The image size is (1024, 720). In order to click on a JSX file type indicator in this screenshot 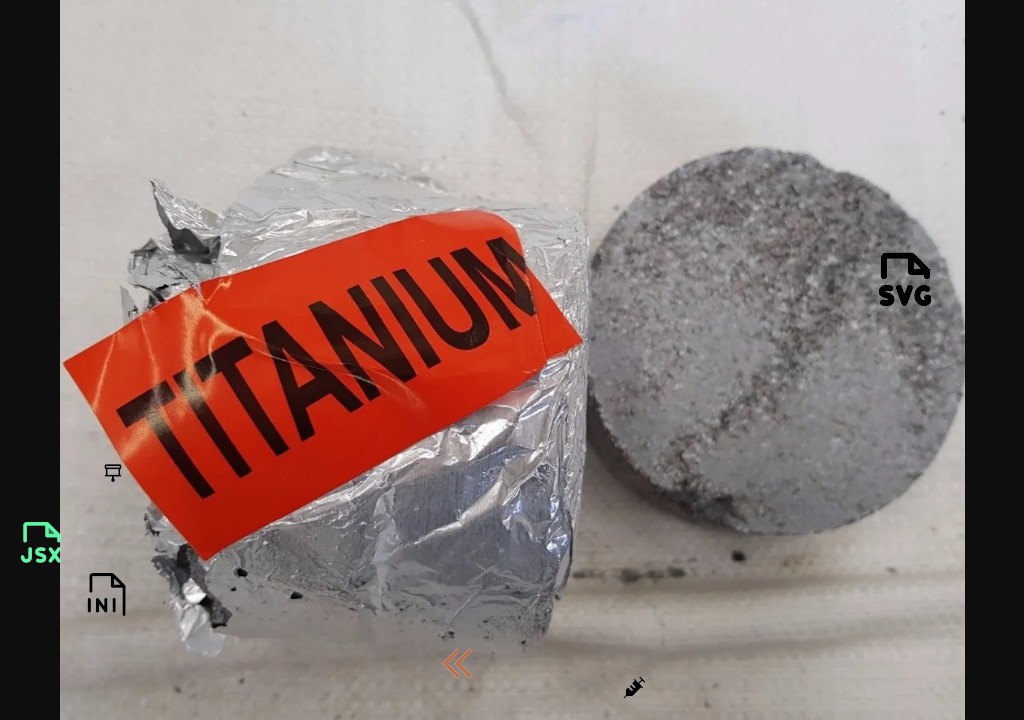, I will do `click(42, 544)`.